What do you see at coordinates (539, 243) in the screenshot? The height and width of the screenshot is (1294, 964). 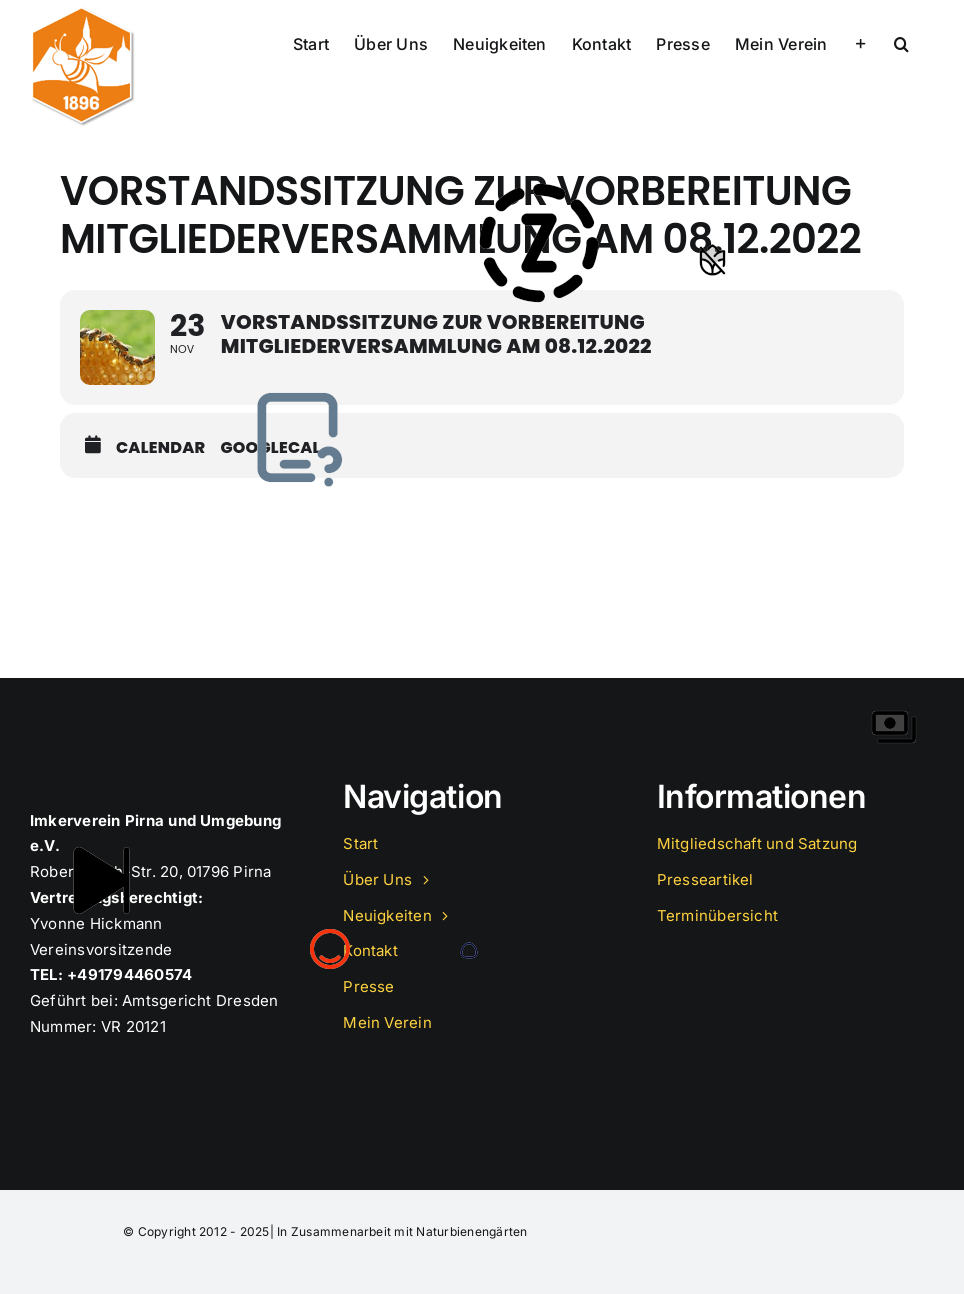 I see `indicates a loading or processing state for sleep mode` at bounding box center [539, 243].